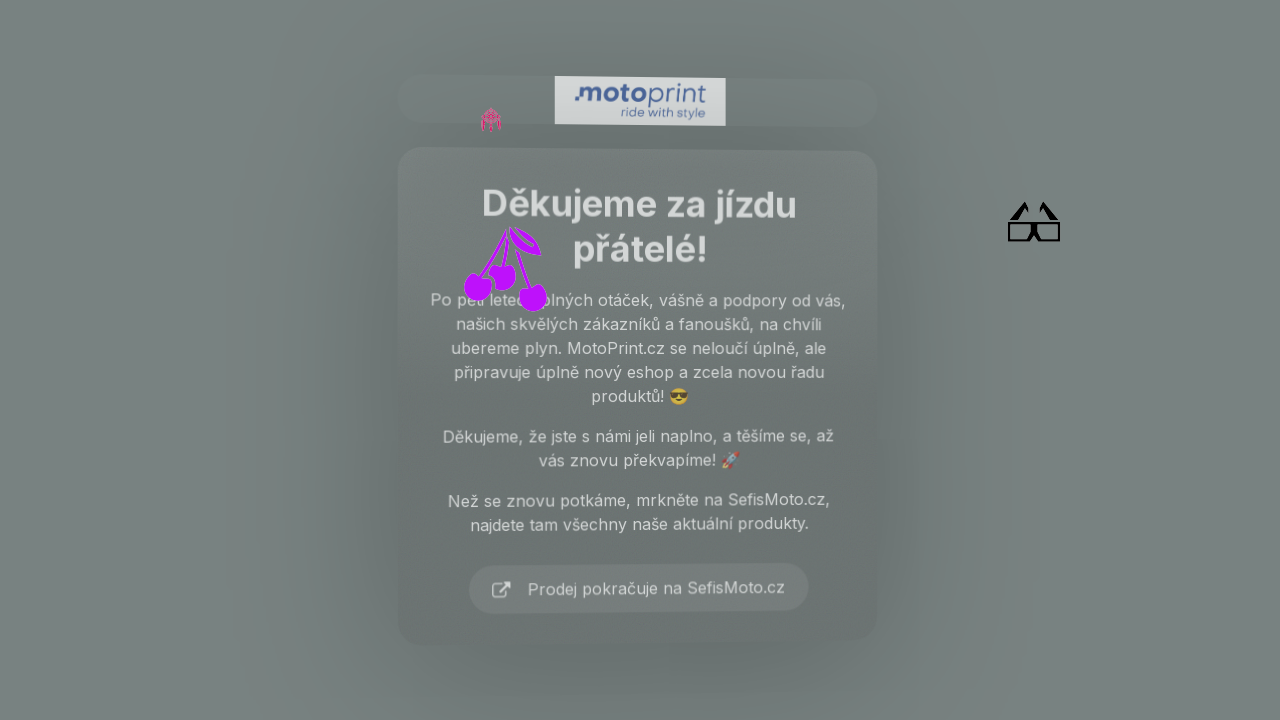 Image resolution: width=1280 pixels, height=720 pixels. Describe the element at coordinates (491, 120) in the screenshot. I see `access dream journal or sleep tracking features` at that location.